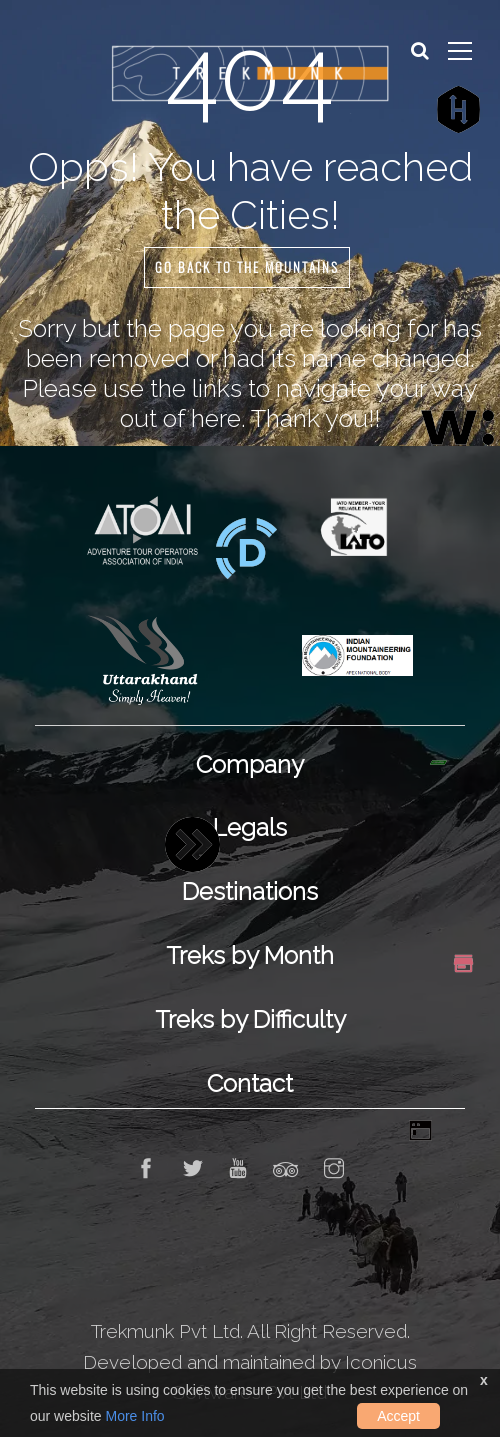  I want to click on access the store or shop section, so click(463, 963).